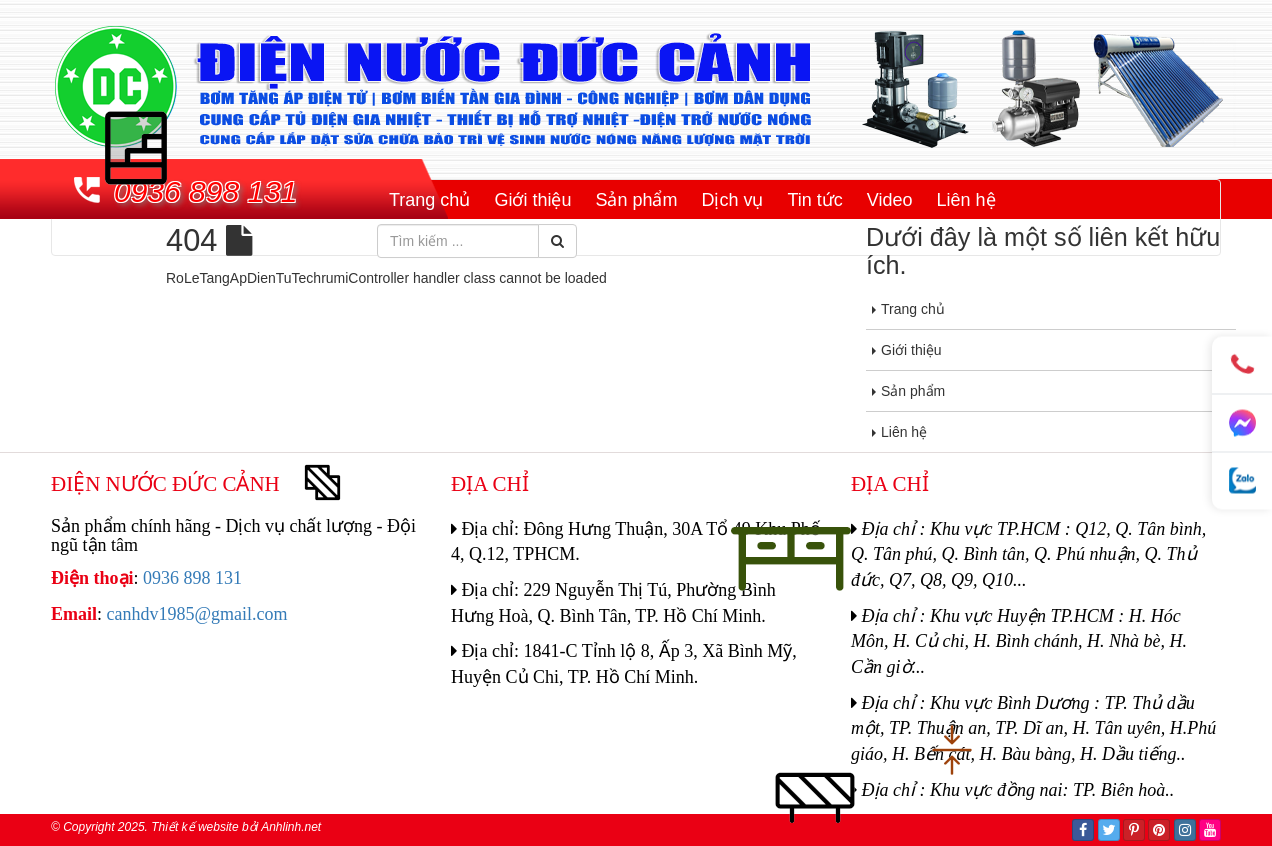  I want to click on merge or unite selected layers, so click(322, 482).